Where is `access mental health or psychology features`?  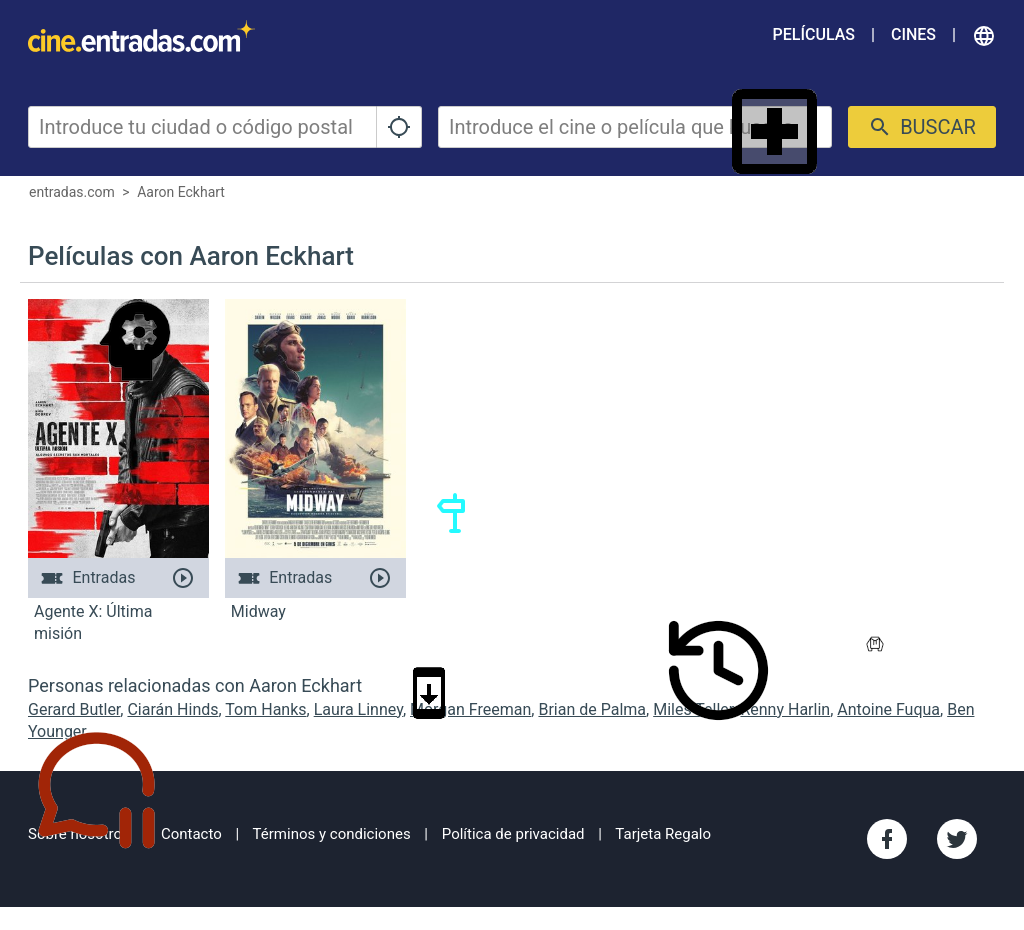
access mental health or psychology features is located at coordinates (135, 341).